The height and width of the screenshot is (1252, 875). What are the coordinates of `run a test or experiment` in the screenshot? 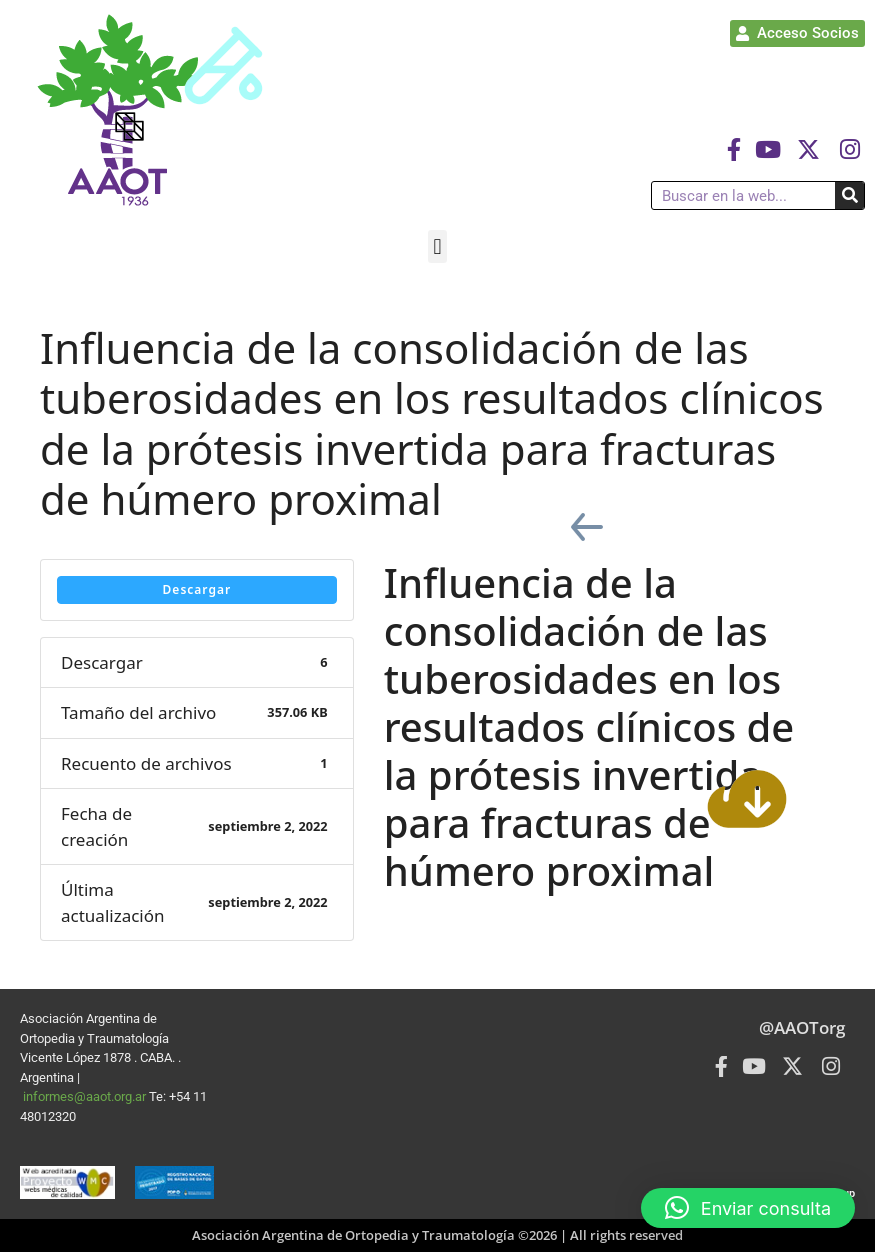 It's located at (223, 65).